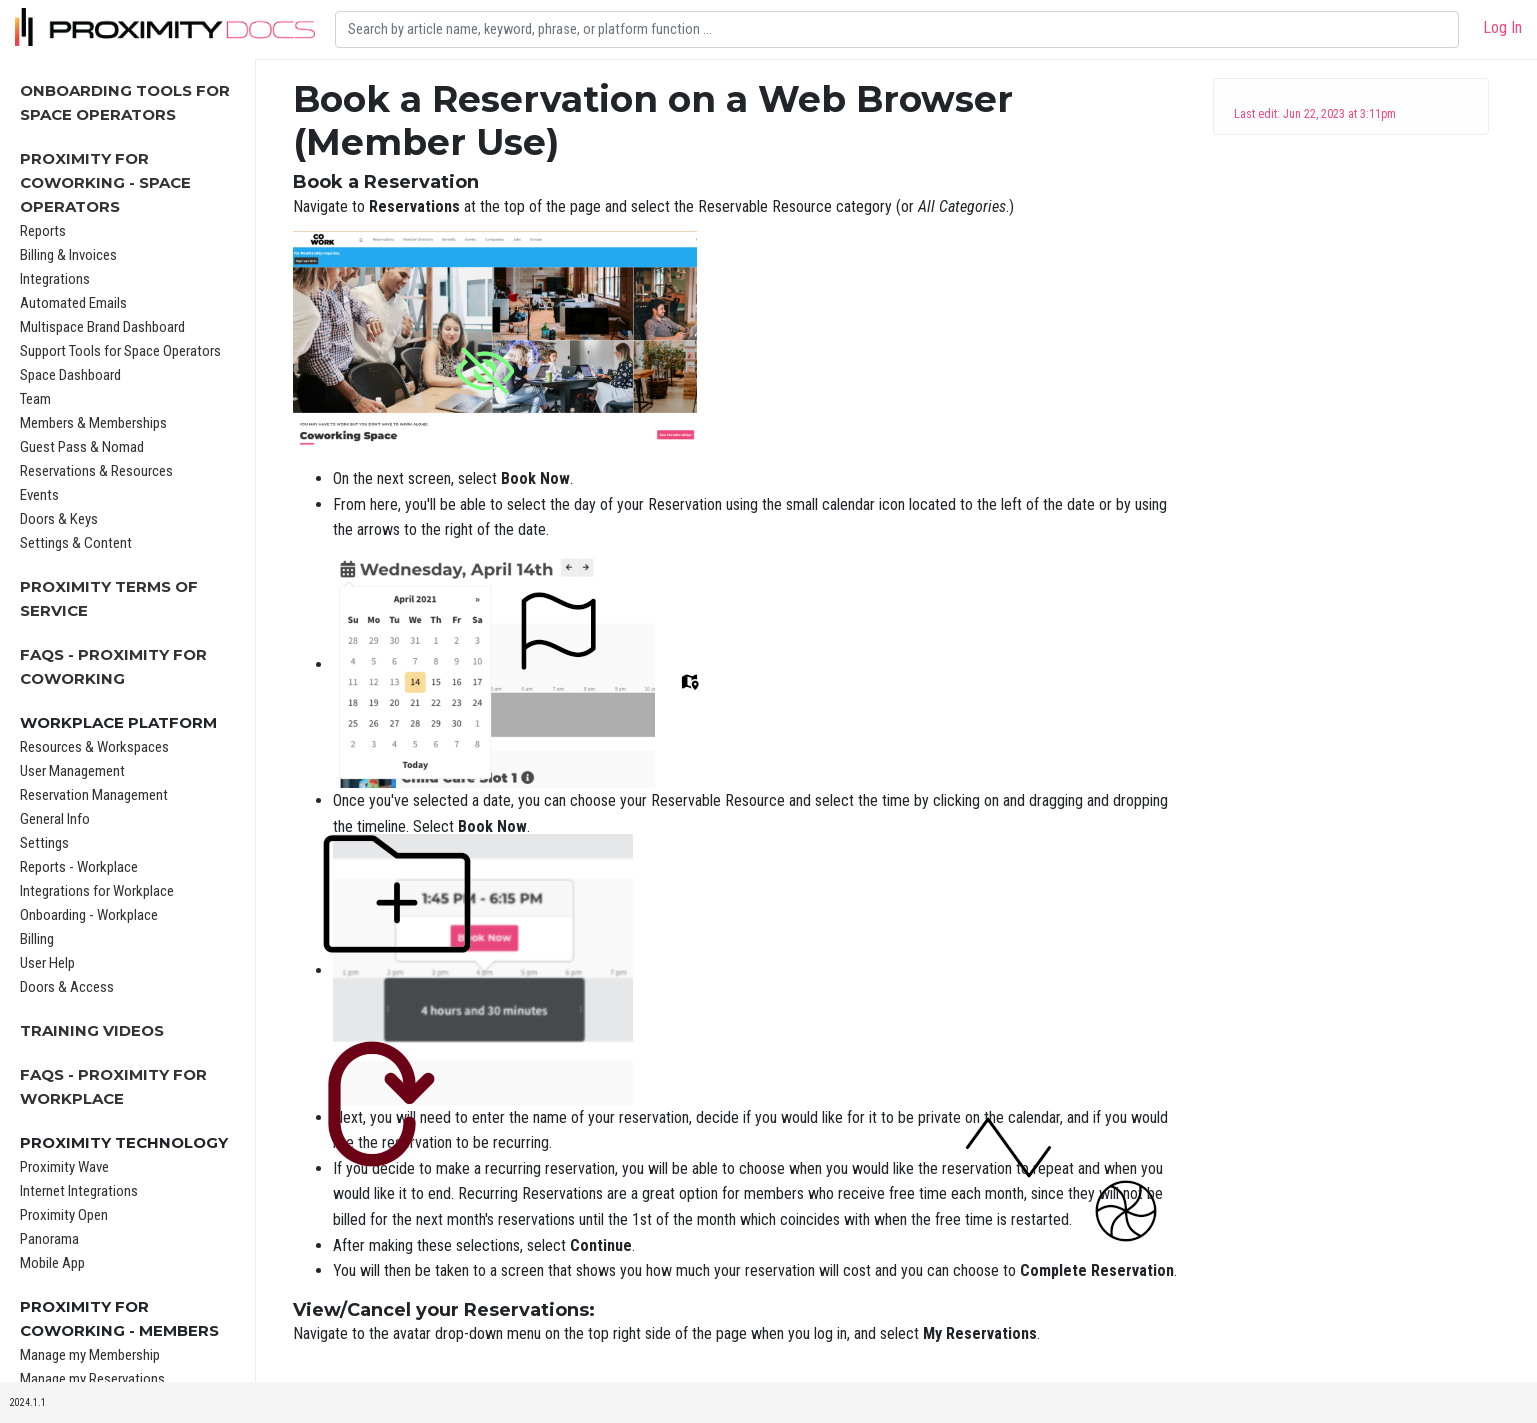 The width and height of the screenshot is (1537, 1423). What do you see at coordinates (372, 1104) in the screenshot?
I see `refresh or reload content` at bounding box center [372, 1104].